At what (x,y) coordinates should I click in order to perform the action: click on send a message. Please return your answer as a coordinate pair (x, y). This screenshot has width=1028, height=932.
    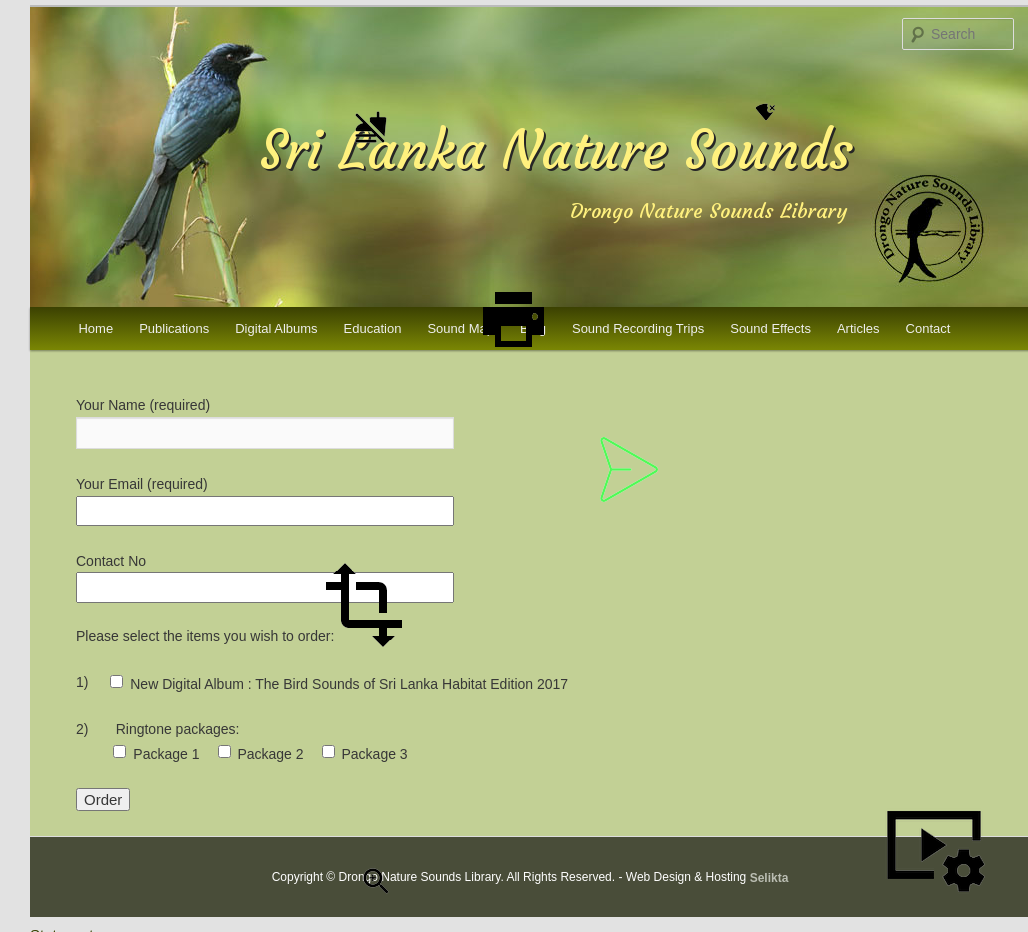
    Looking at the image, I should click on (625, 469).